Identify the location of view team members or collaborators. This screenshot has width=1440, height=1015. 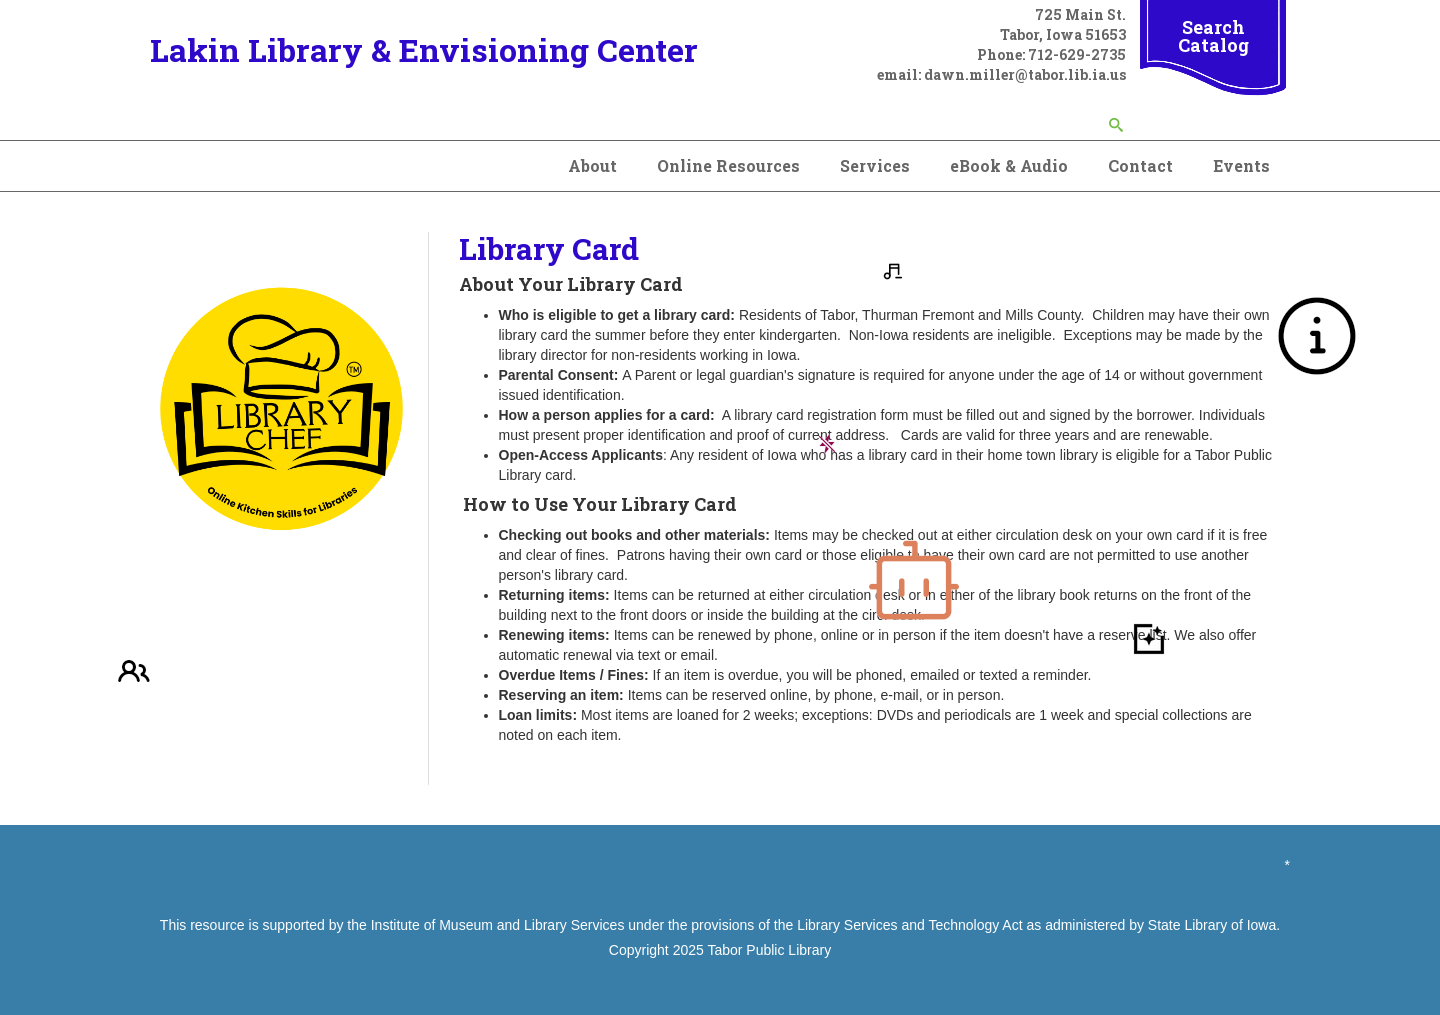
(134, 672).